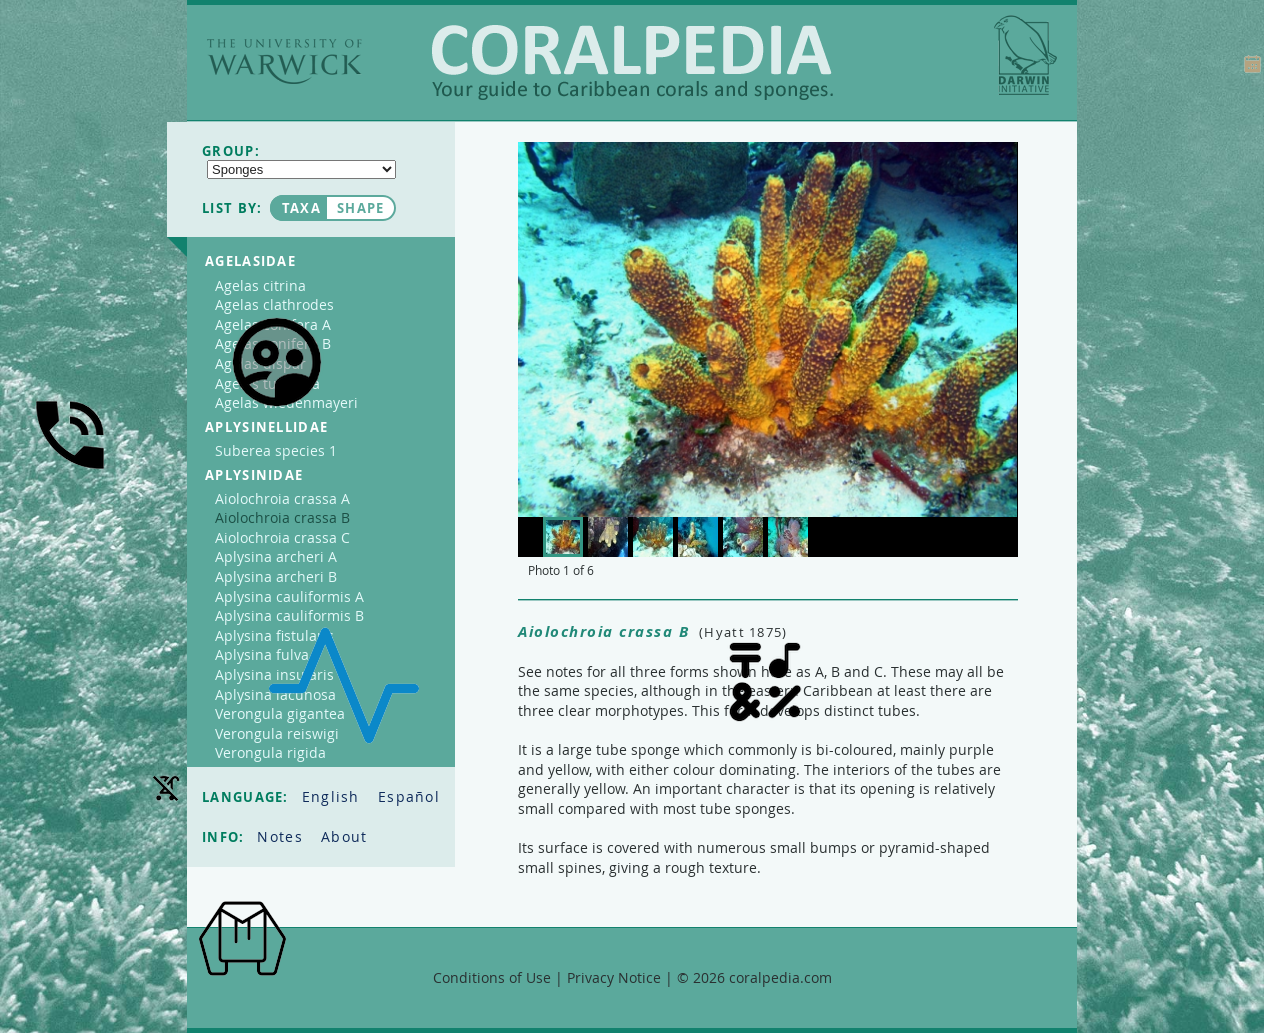  I want to click on indicates an active phone call in progress, so click(70, 435).